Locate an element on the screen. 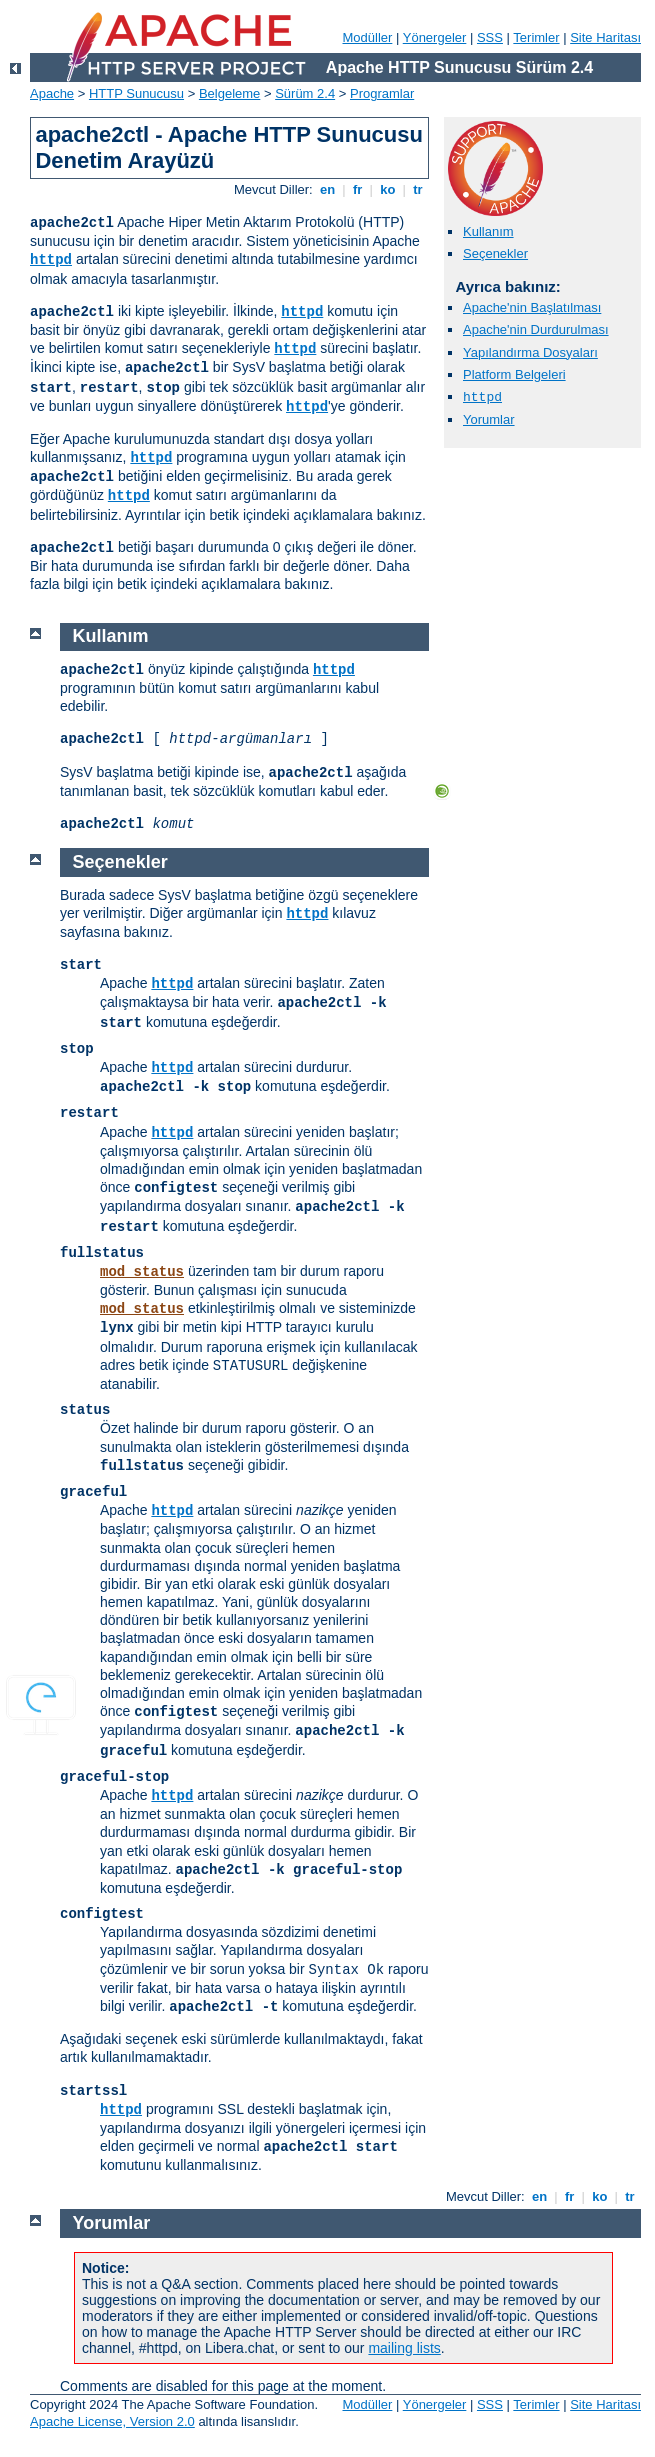  rotate display clockwise is located at coordinates (41, 1705).